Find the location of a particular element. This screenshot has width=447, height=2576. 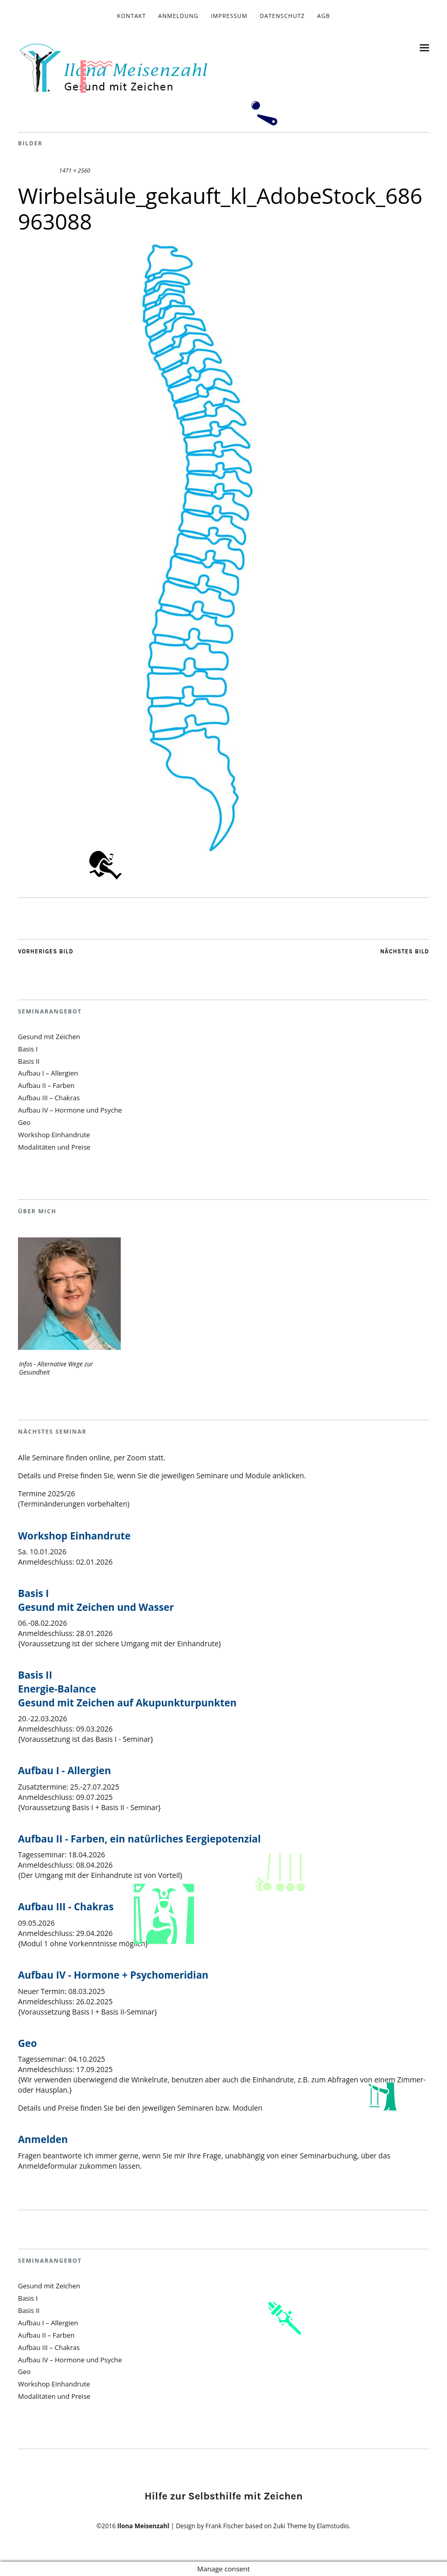

indicates high tide water level is located at coordinates (96, 77).